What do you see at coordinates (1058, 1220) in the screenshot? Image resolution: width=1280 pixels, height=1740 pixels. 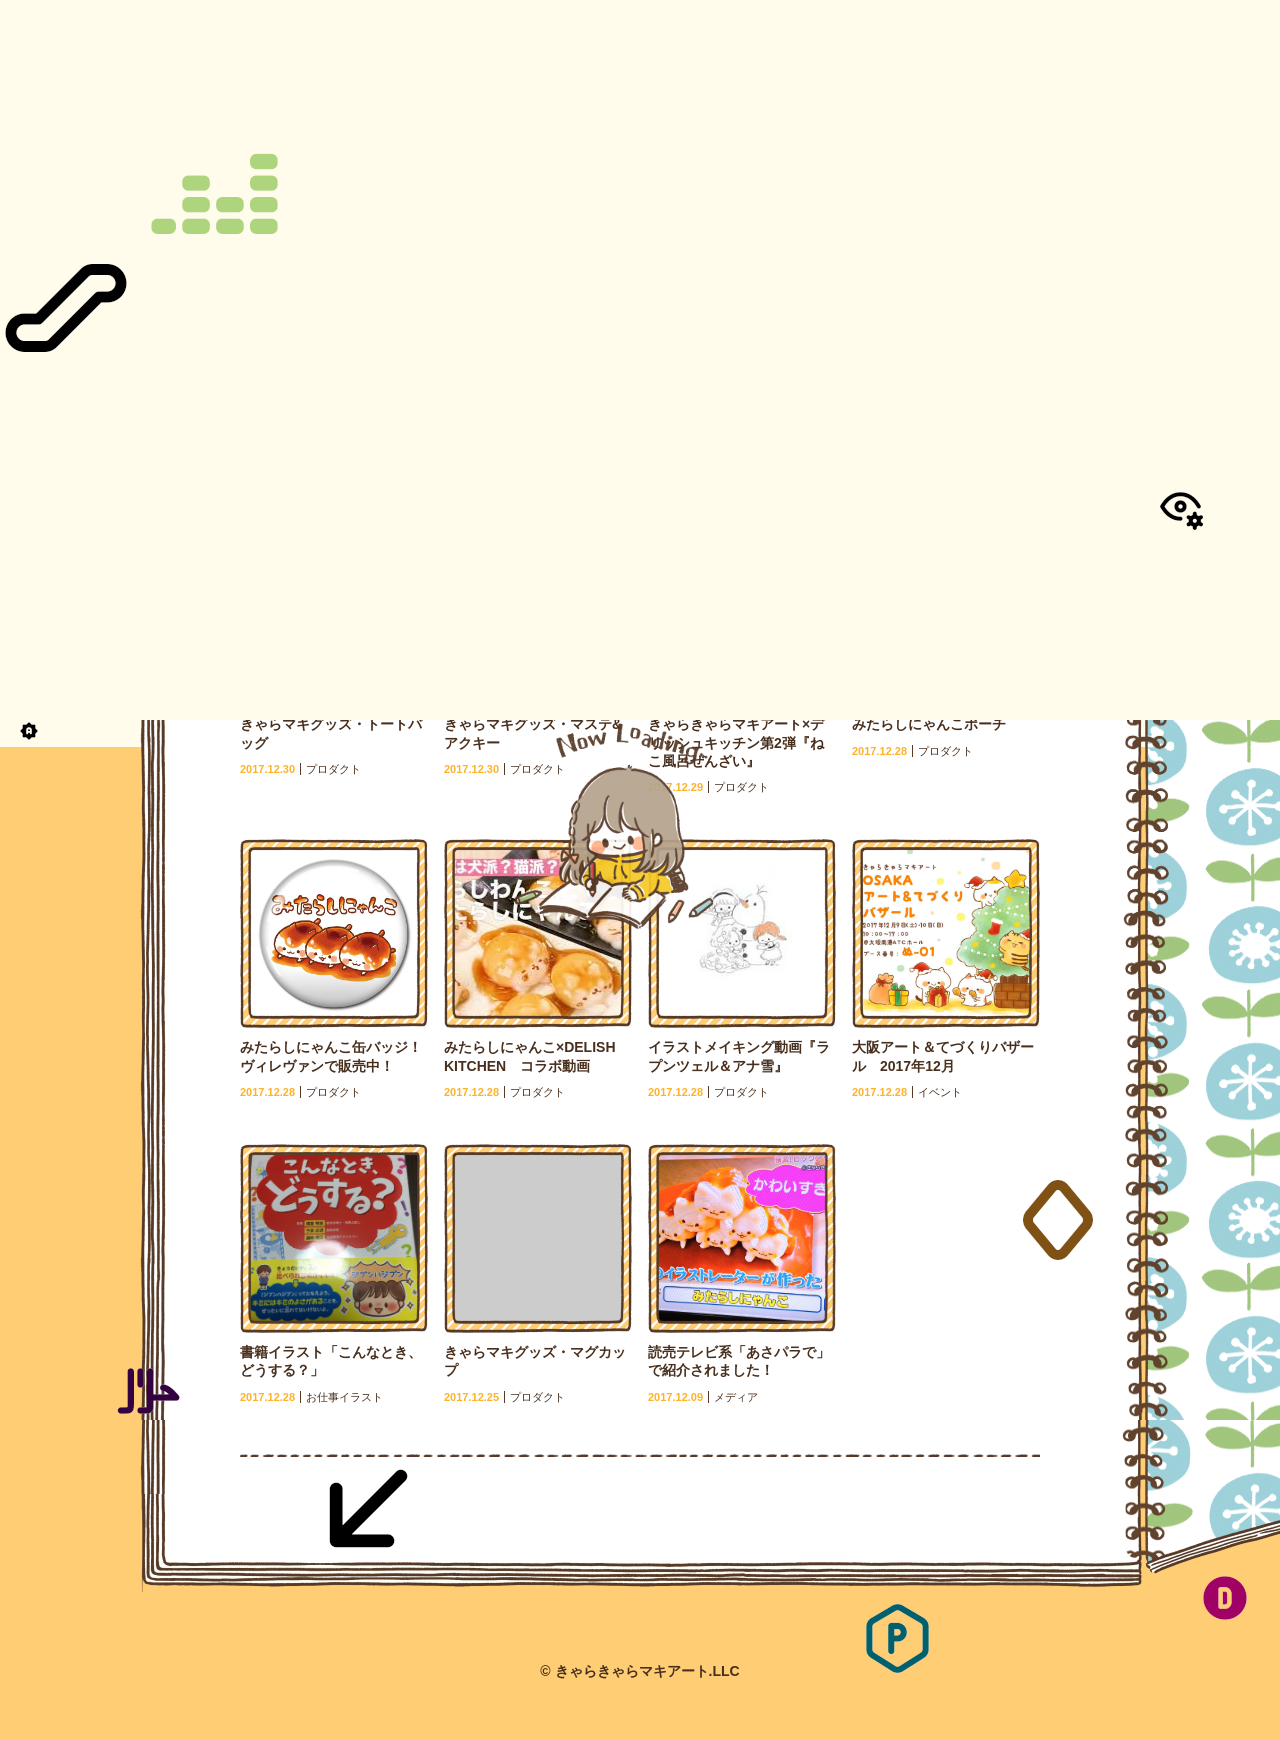 I see `add or edit a keyframe in animation timeline` at bounding box center [1058, 1220].